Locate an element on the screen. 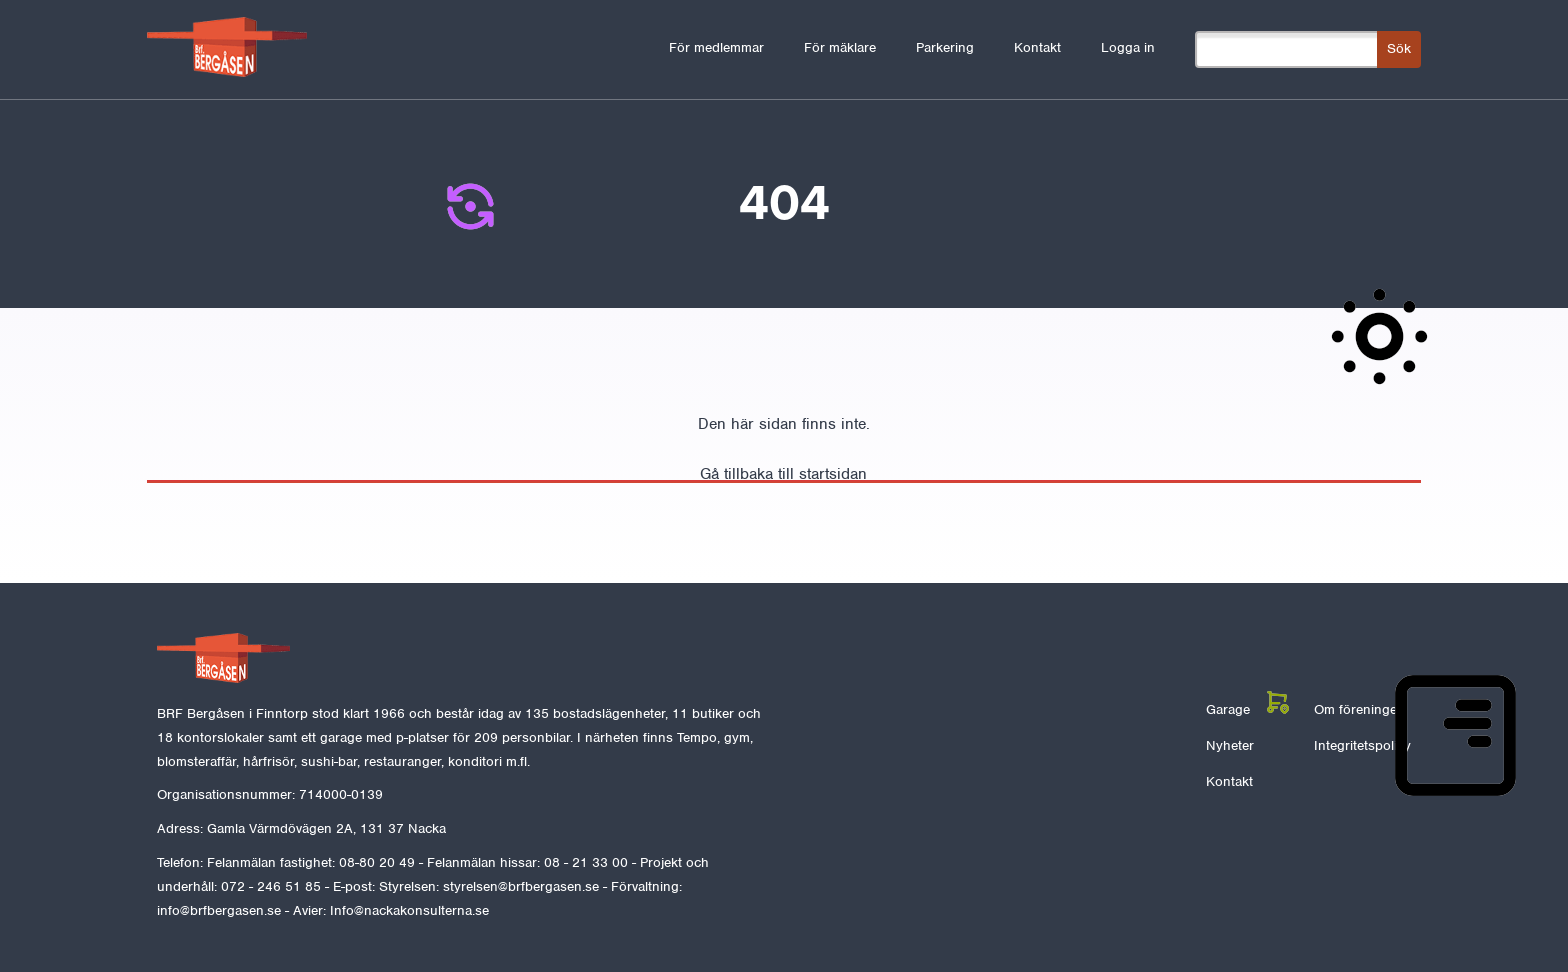 The image size is (1568, 972). refresh or sync data is located at coordinates (470, 206).